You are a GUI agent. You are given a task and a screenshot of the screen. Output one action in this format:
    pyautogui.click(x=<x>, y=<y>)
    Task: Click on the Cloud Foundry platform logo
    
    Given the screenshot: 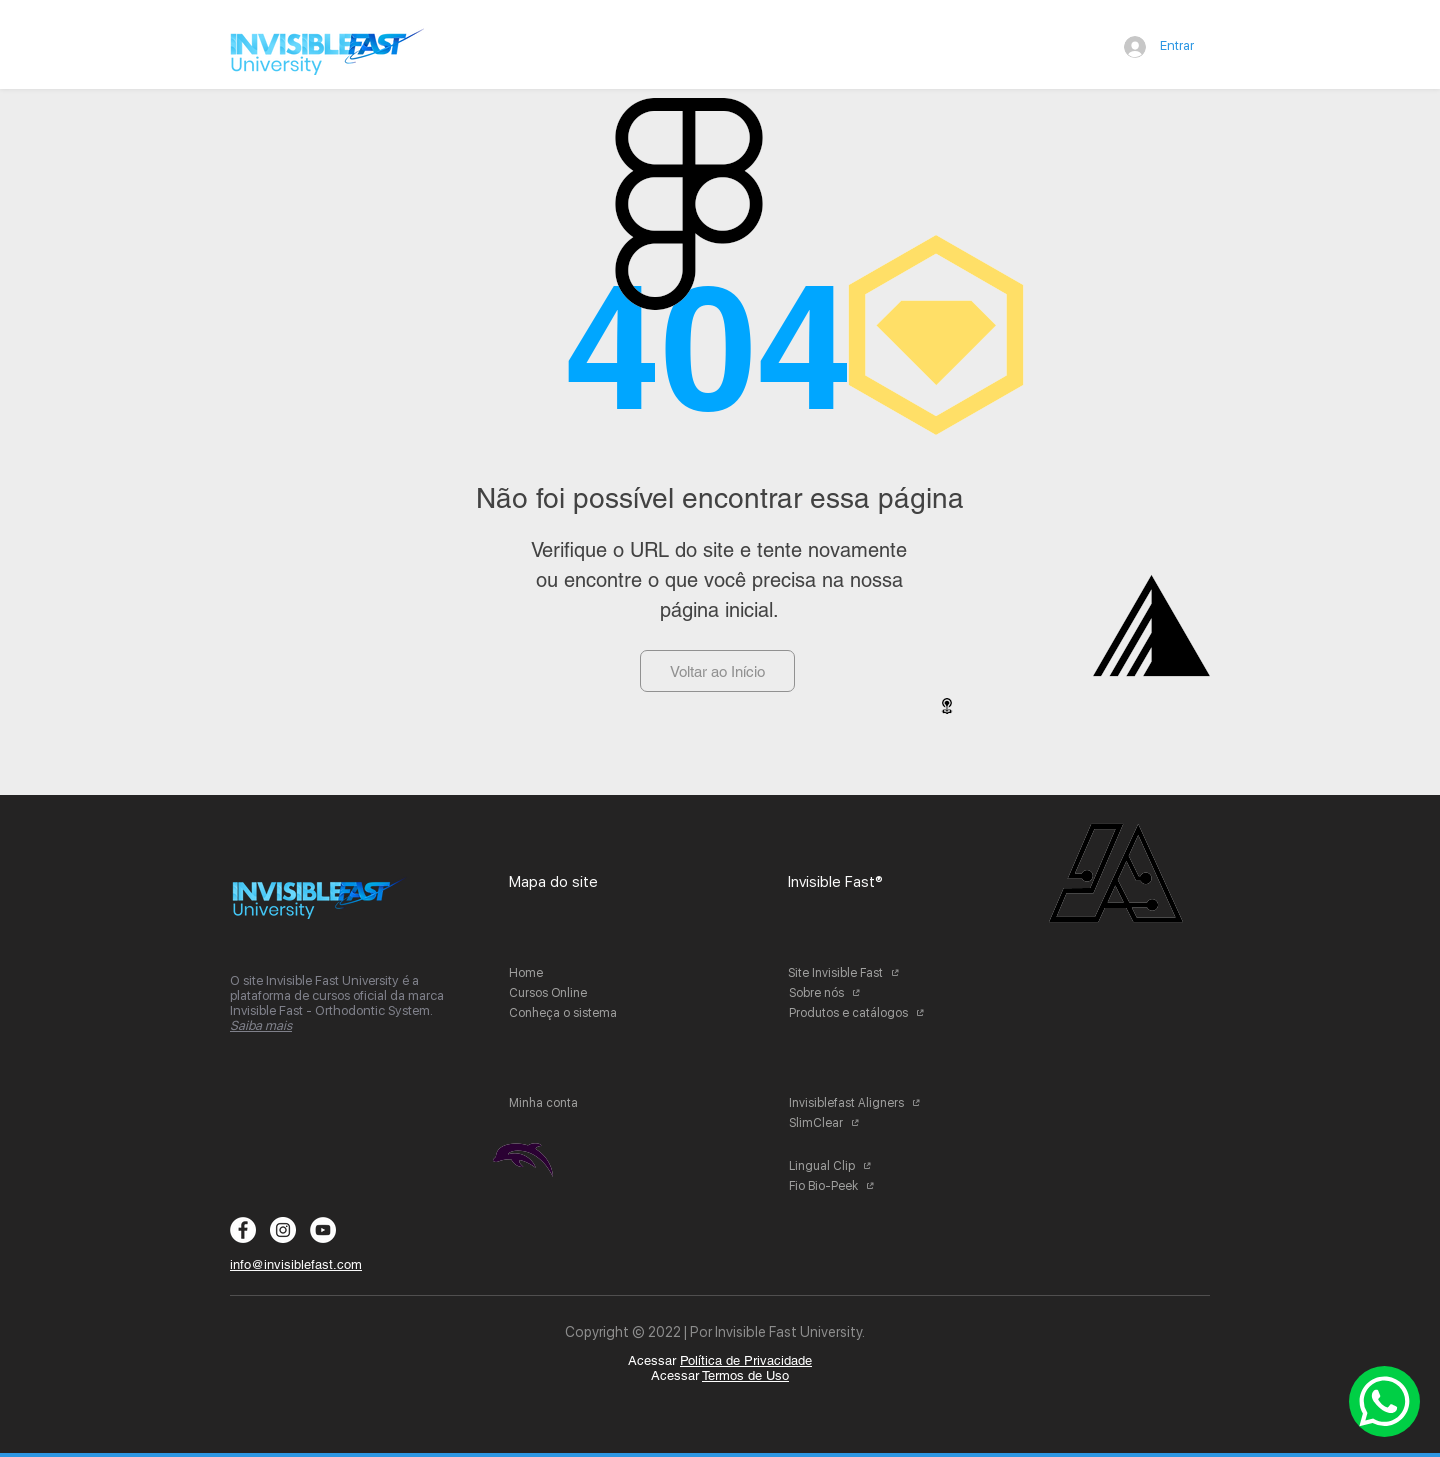 What is the action you would take?
    pyautogui.click(x=947, y=706)
    